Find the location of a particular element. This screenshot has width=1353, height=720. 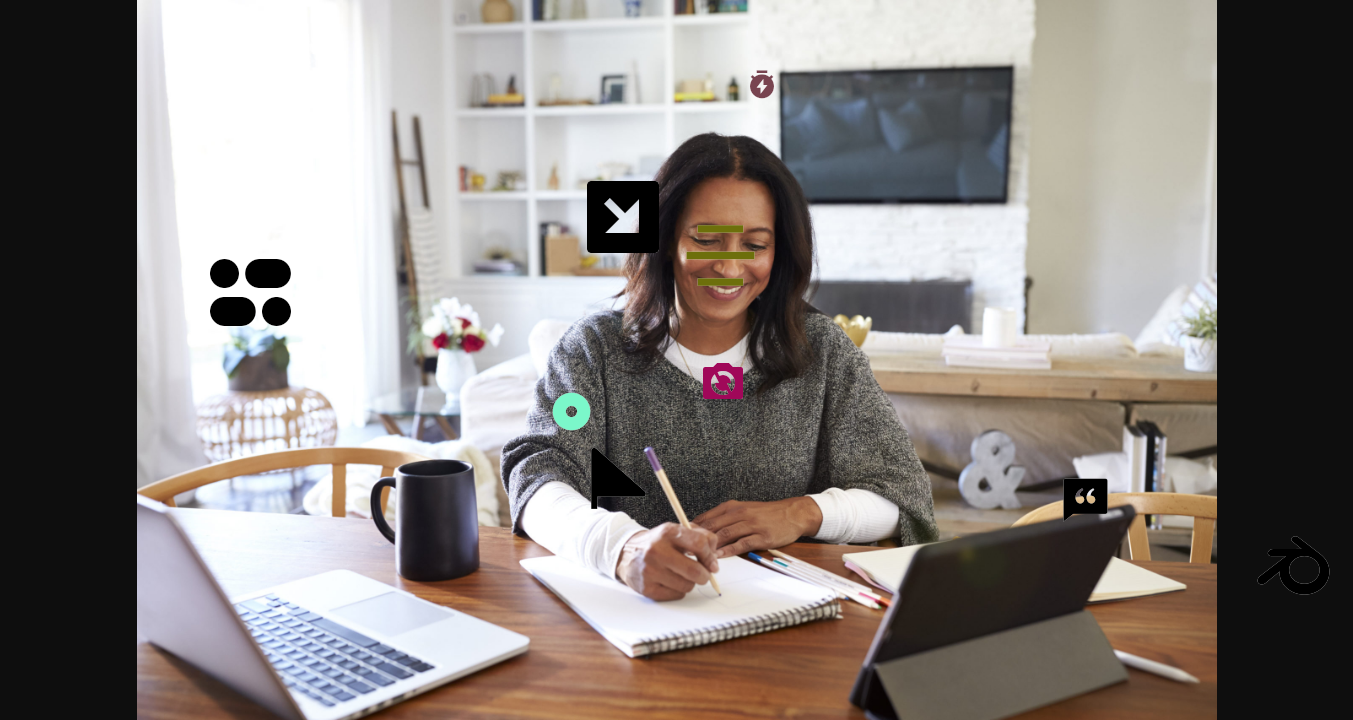

switch between front and rear camera is located at coordinates (723, 381).